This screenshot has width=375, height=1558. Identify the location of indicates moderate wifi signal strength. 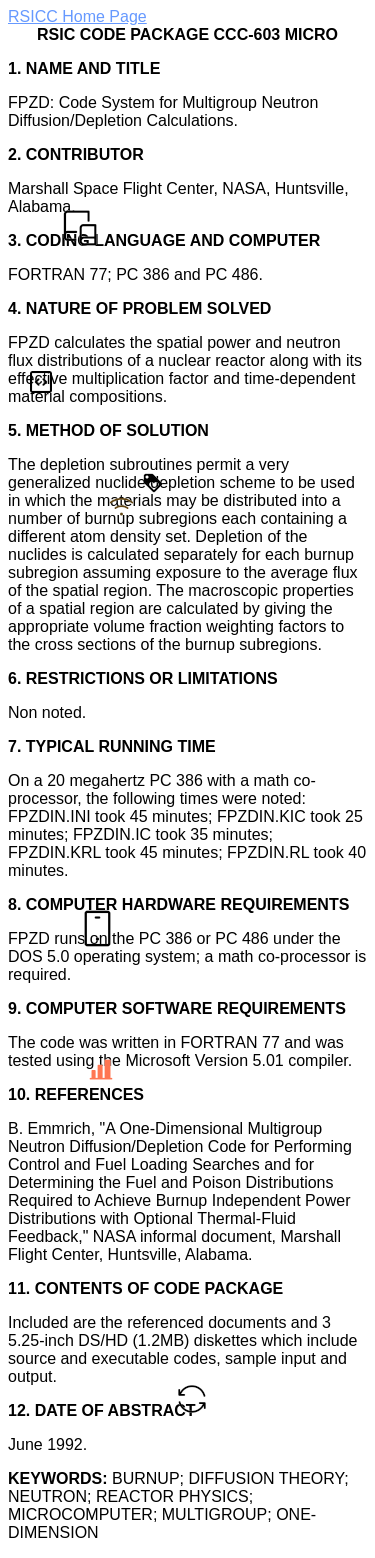
(121, 502).